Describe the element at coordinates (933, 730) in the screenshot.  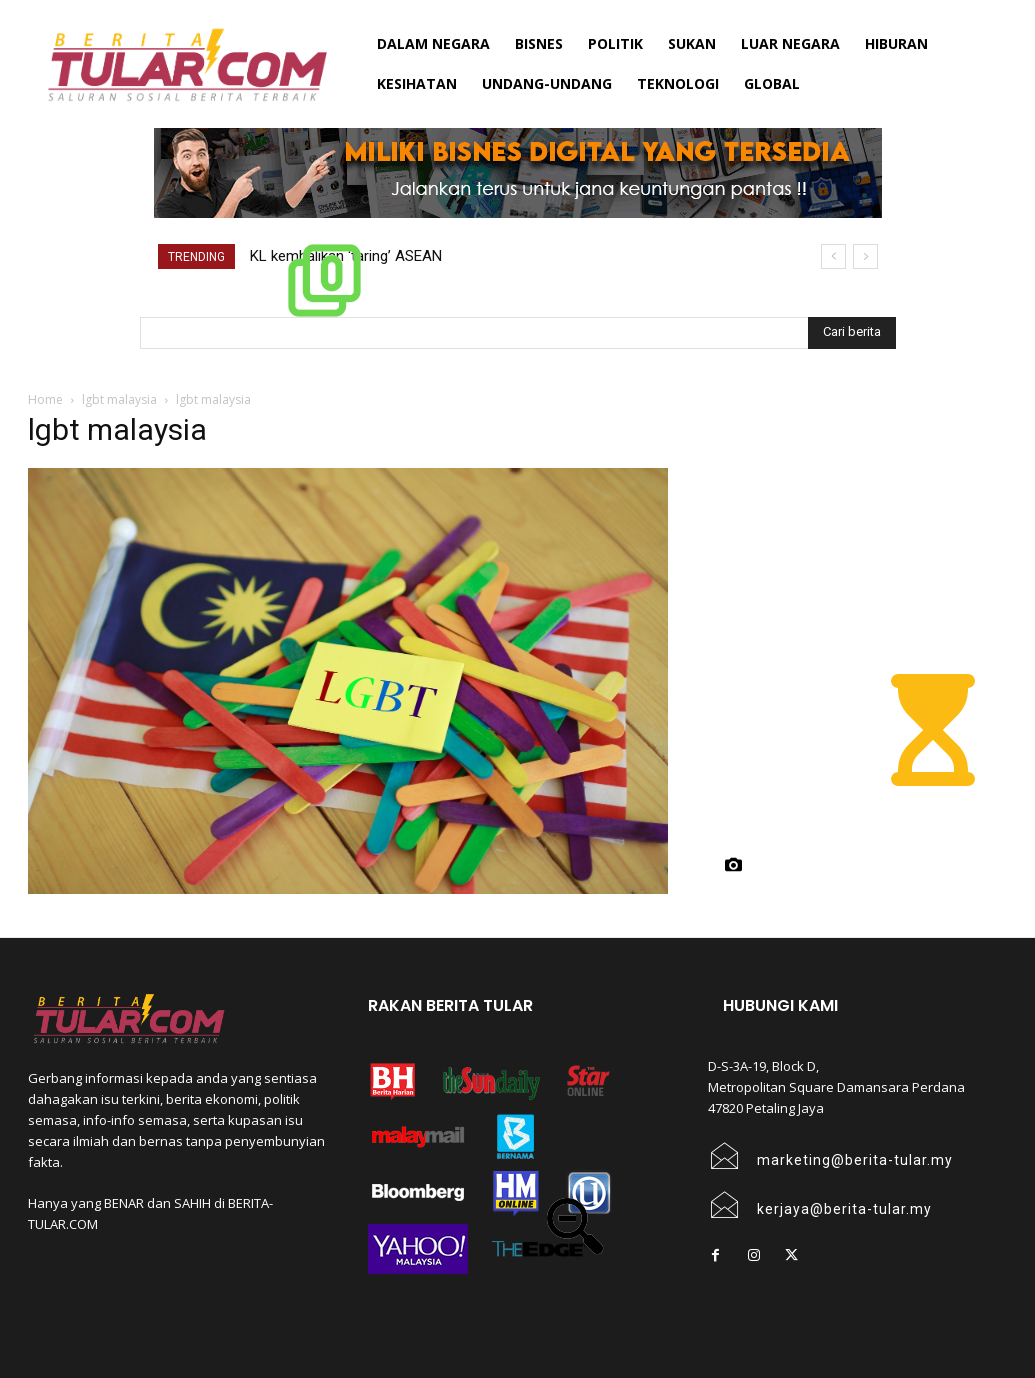
I see `indicates a process has just started or is beginning` at that location.